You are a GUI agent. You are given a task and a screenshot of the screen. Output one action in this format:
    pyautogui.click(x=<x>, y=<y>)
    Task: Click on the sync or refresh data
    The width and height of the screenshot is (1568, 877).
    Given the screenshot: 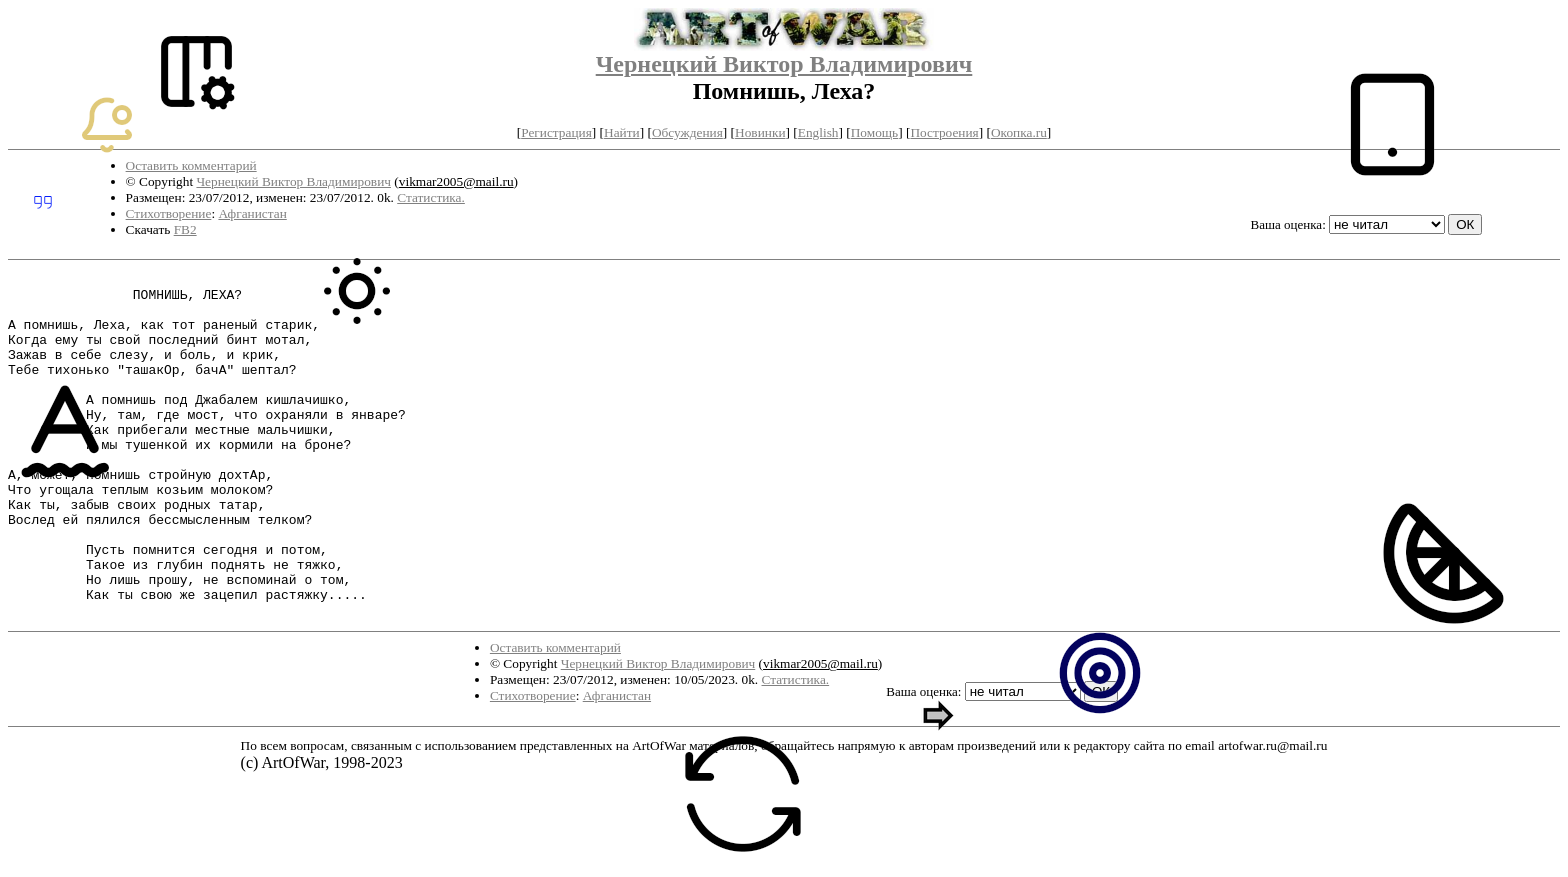 What is the action you would take?
    pyautogui.click(x=743, y=794)
    